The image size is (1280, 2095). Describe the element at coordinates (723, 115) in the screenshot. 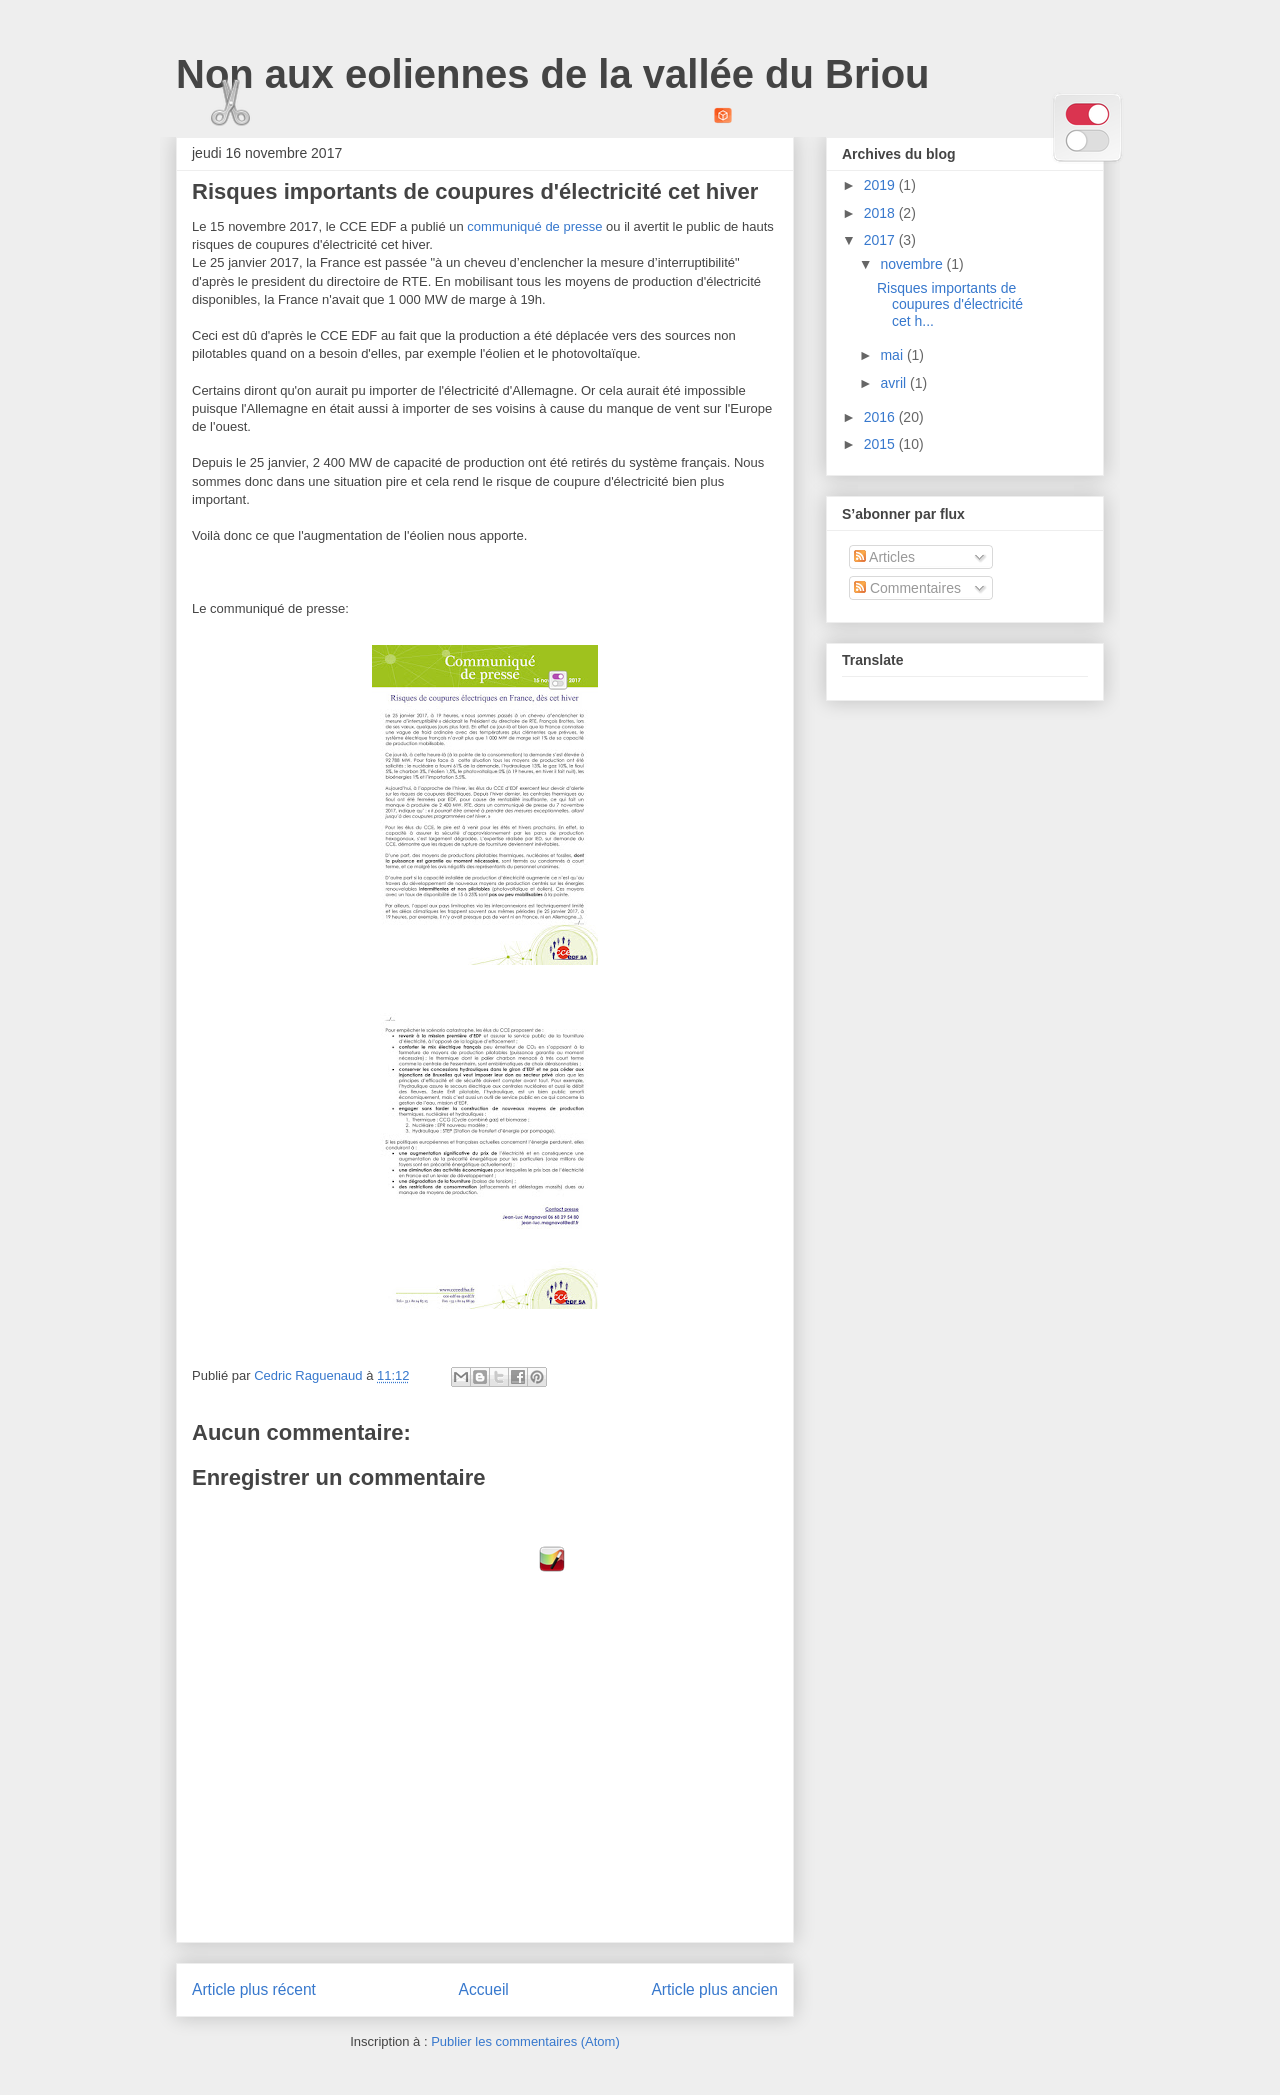

I see `open a 3D model file in OBJ format` at that location.